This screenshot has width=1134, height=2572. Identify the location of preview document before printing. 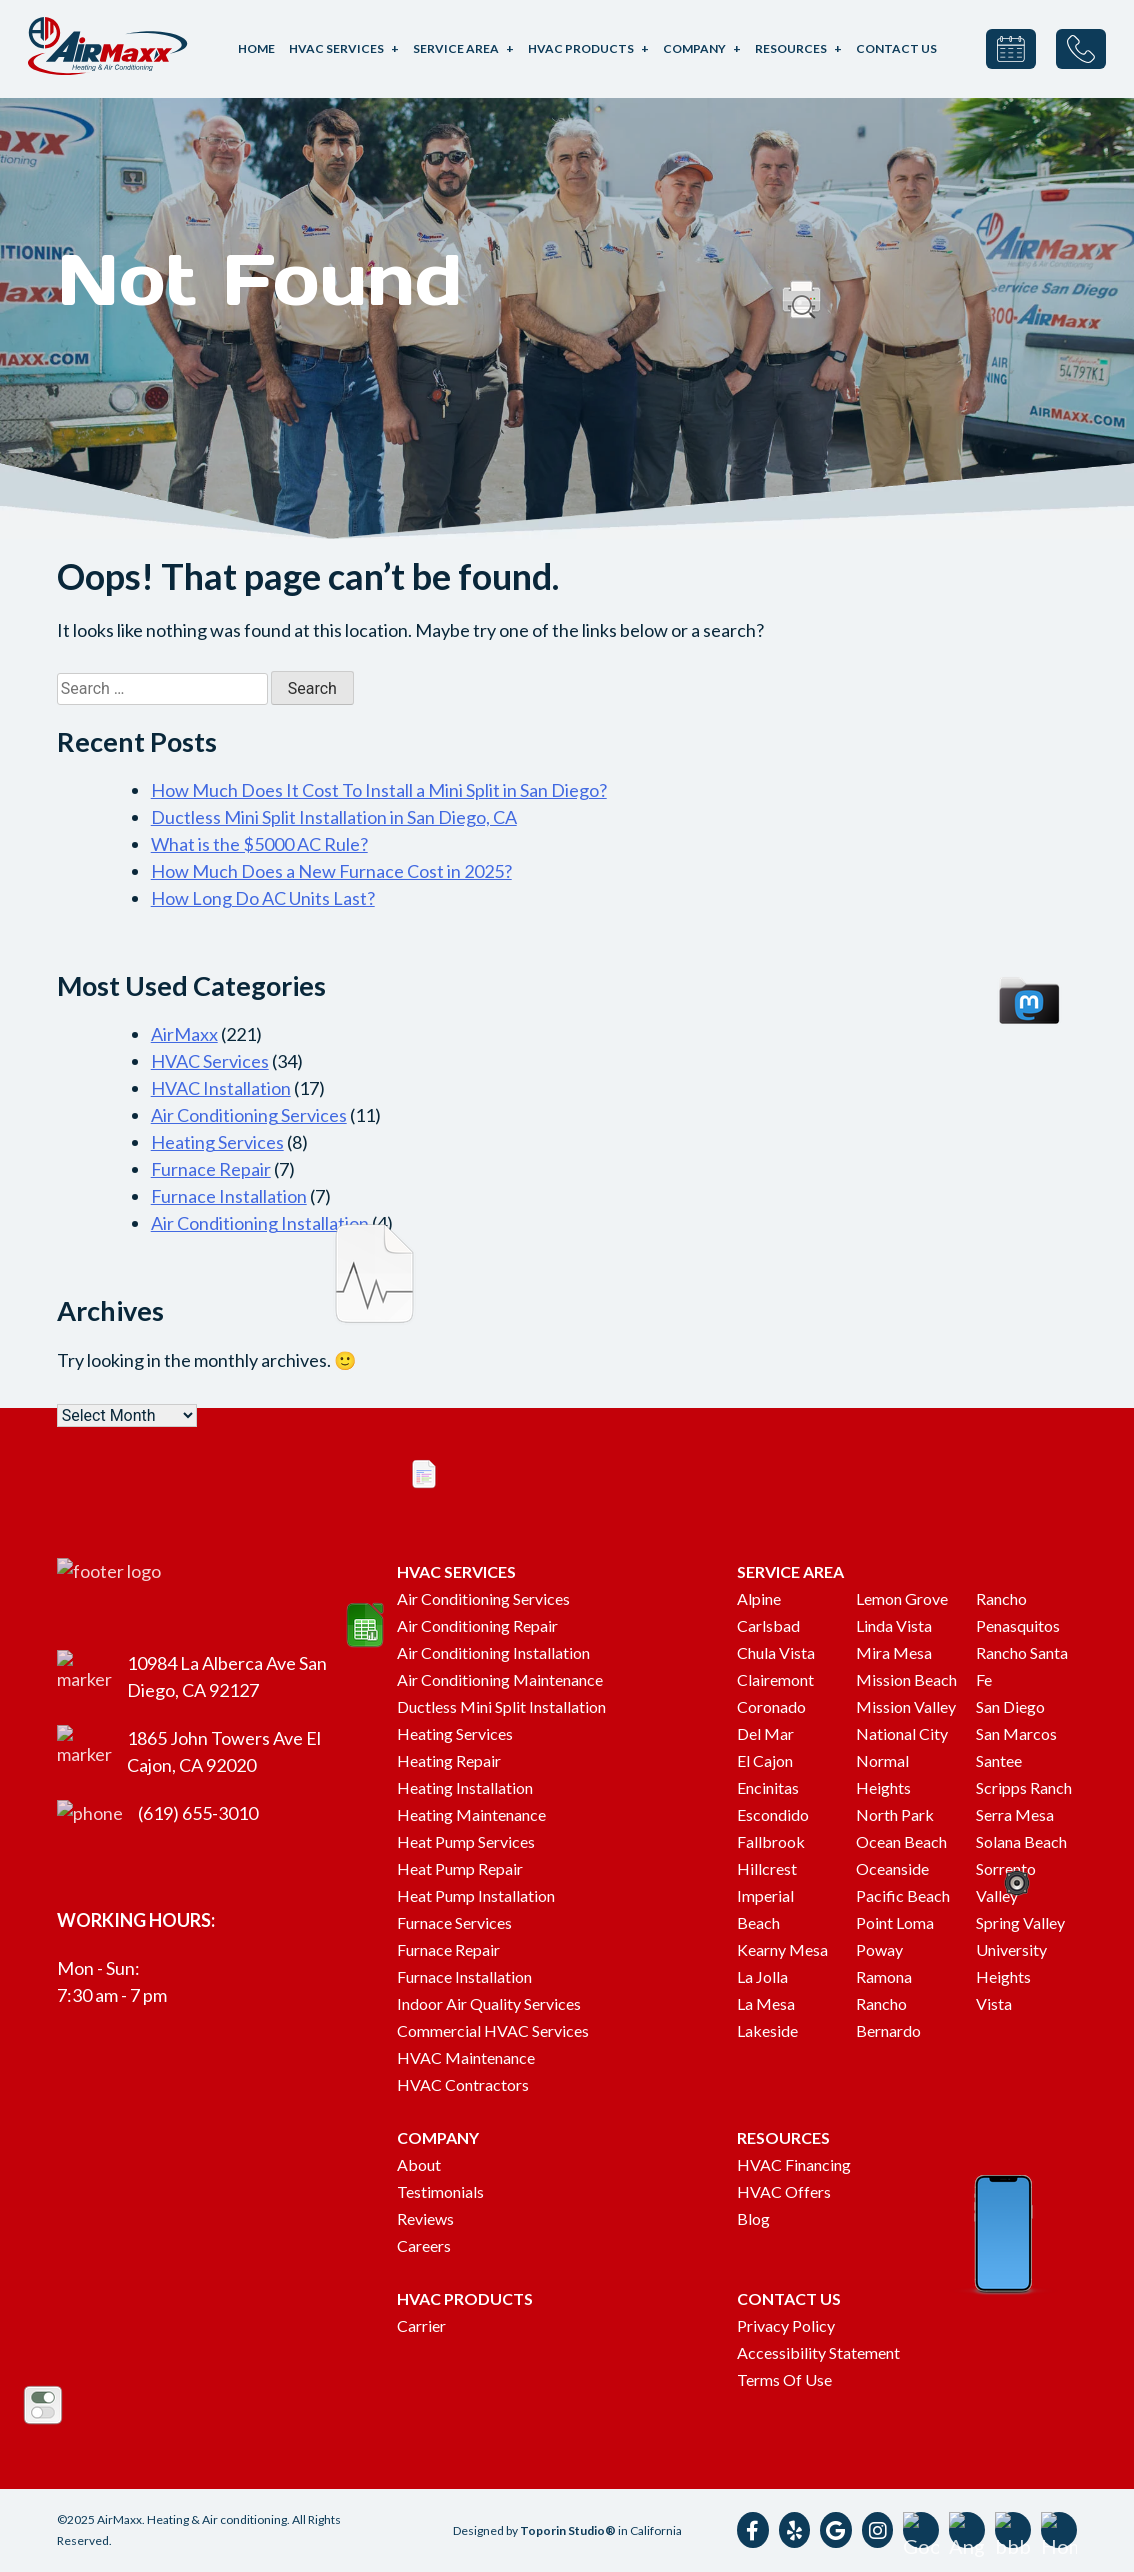
(801, 299).